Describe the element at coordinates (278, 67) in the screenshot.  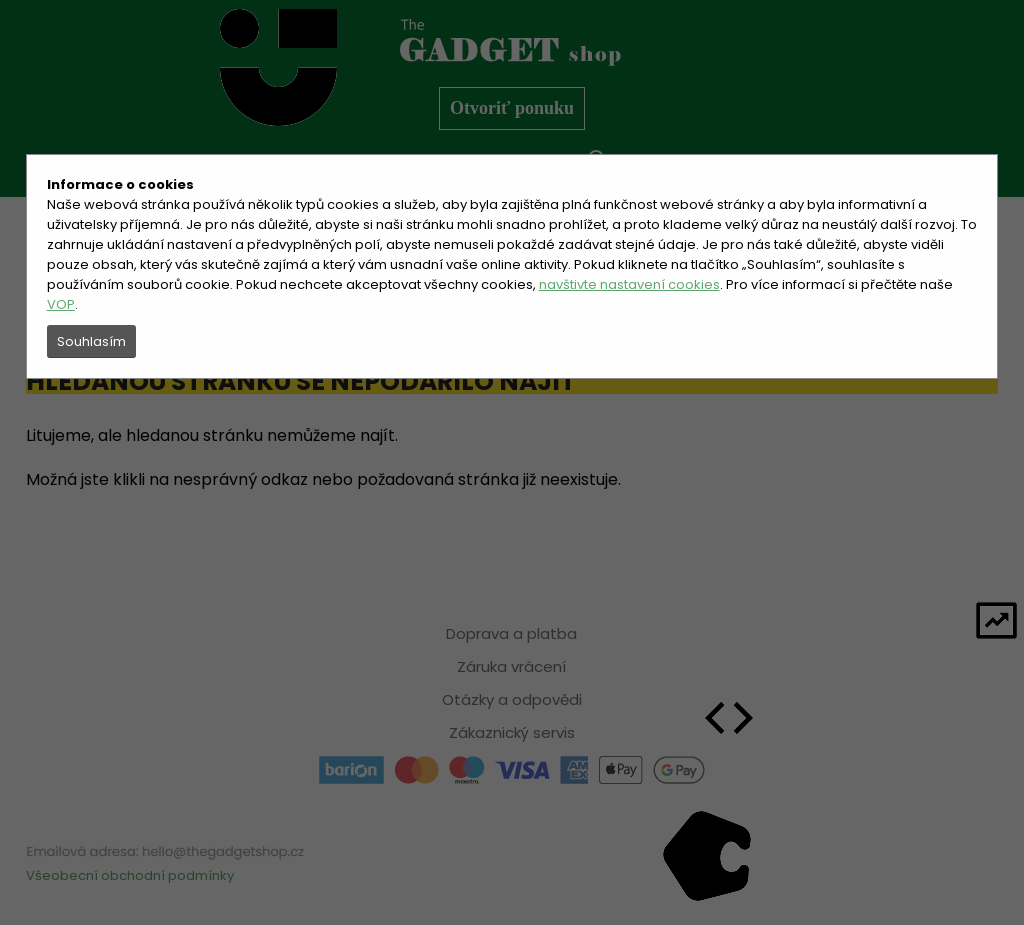
I see `open the NiceHash cryptocurrency mining app` at that location.